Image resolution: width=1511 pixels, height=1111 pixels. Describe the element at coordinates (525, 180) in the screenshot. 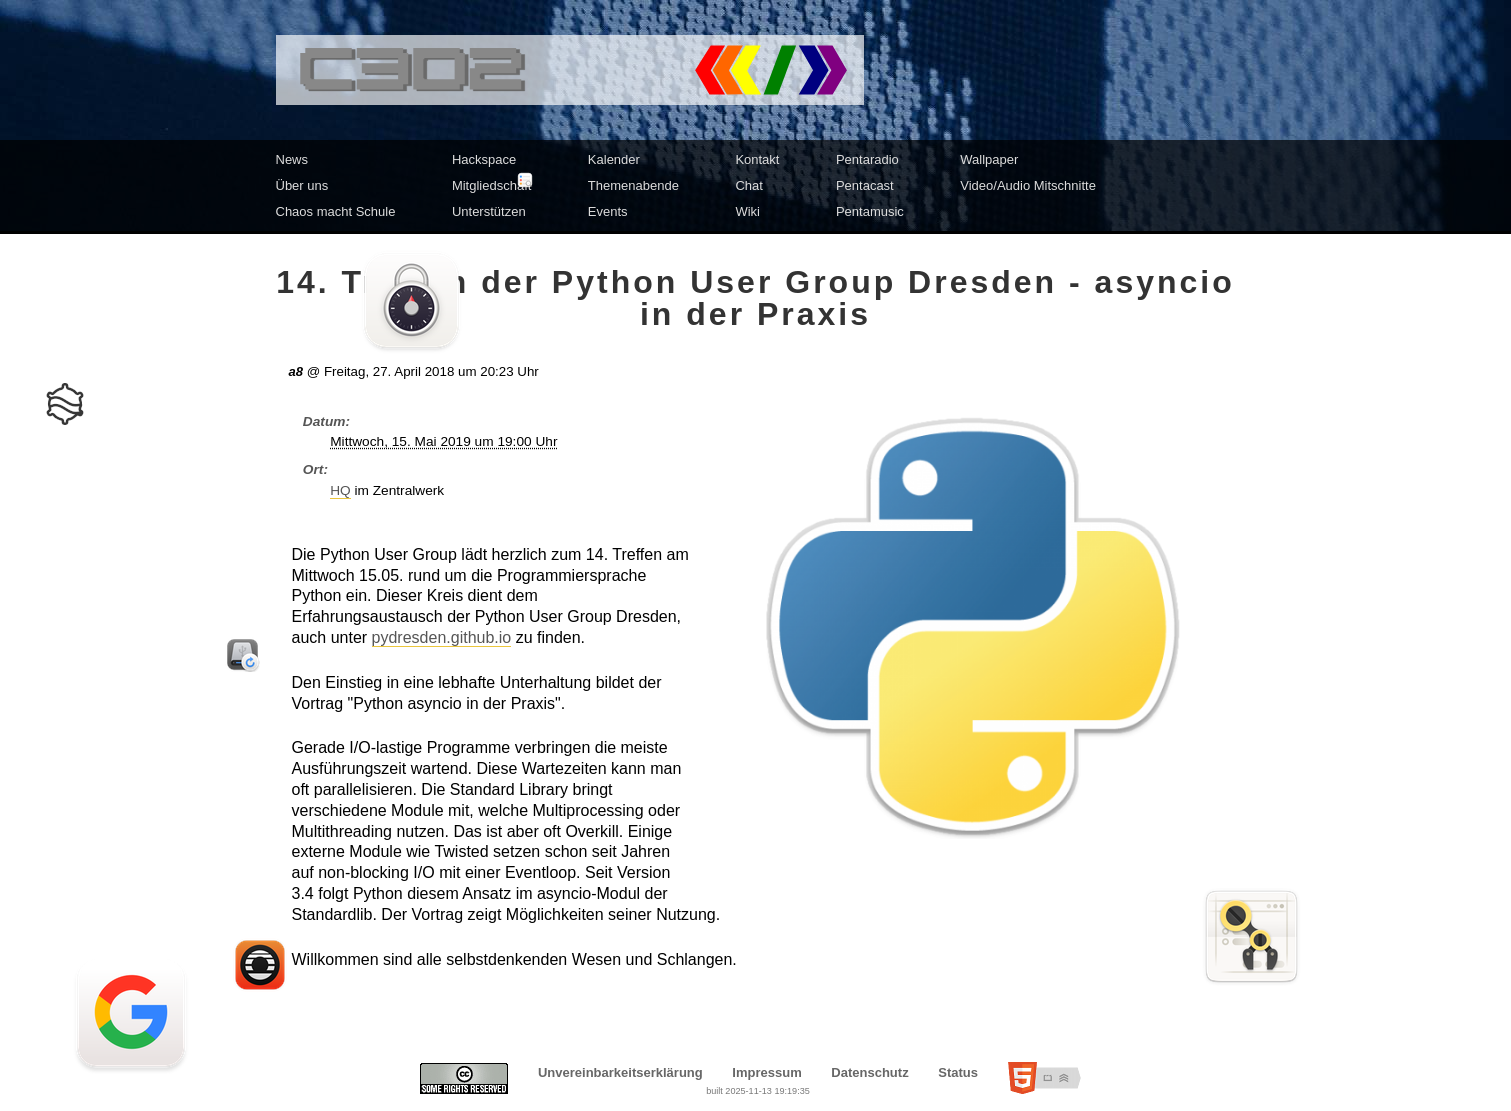

I see `open the log viewer application` at that location.